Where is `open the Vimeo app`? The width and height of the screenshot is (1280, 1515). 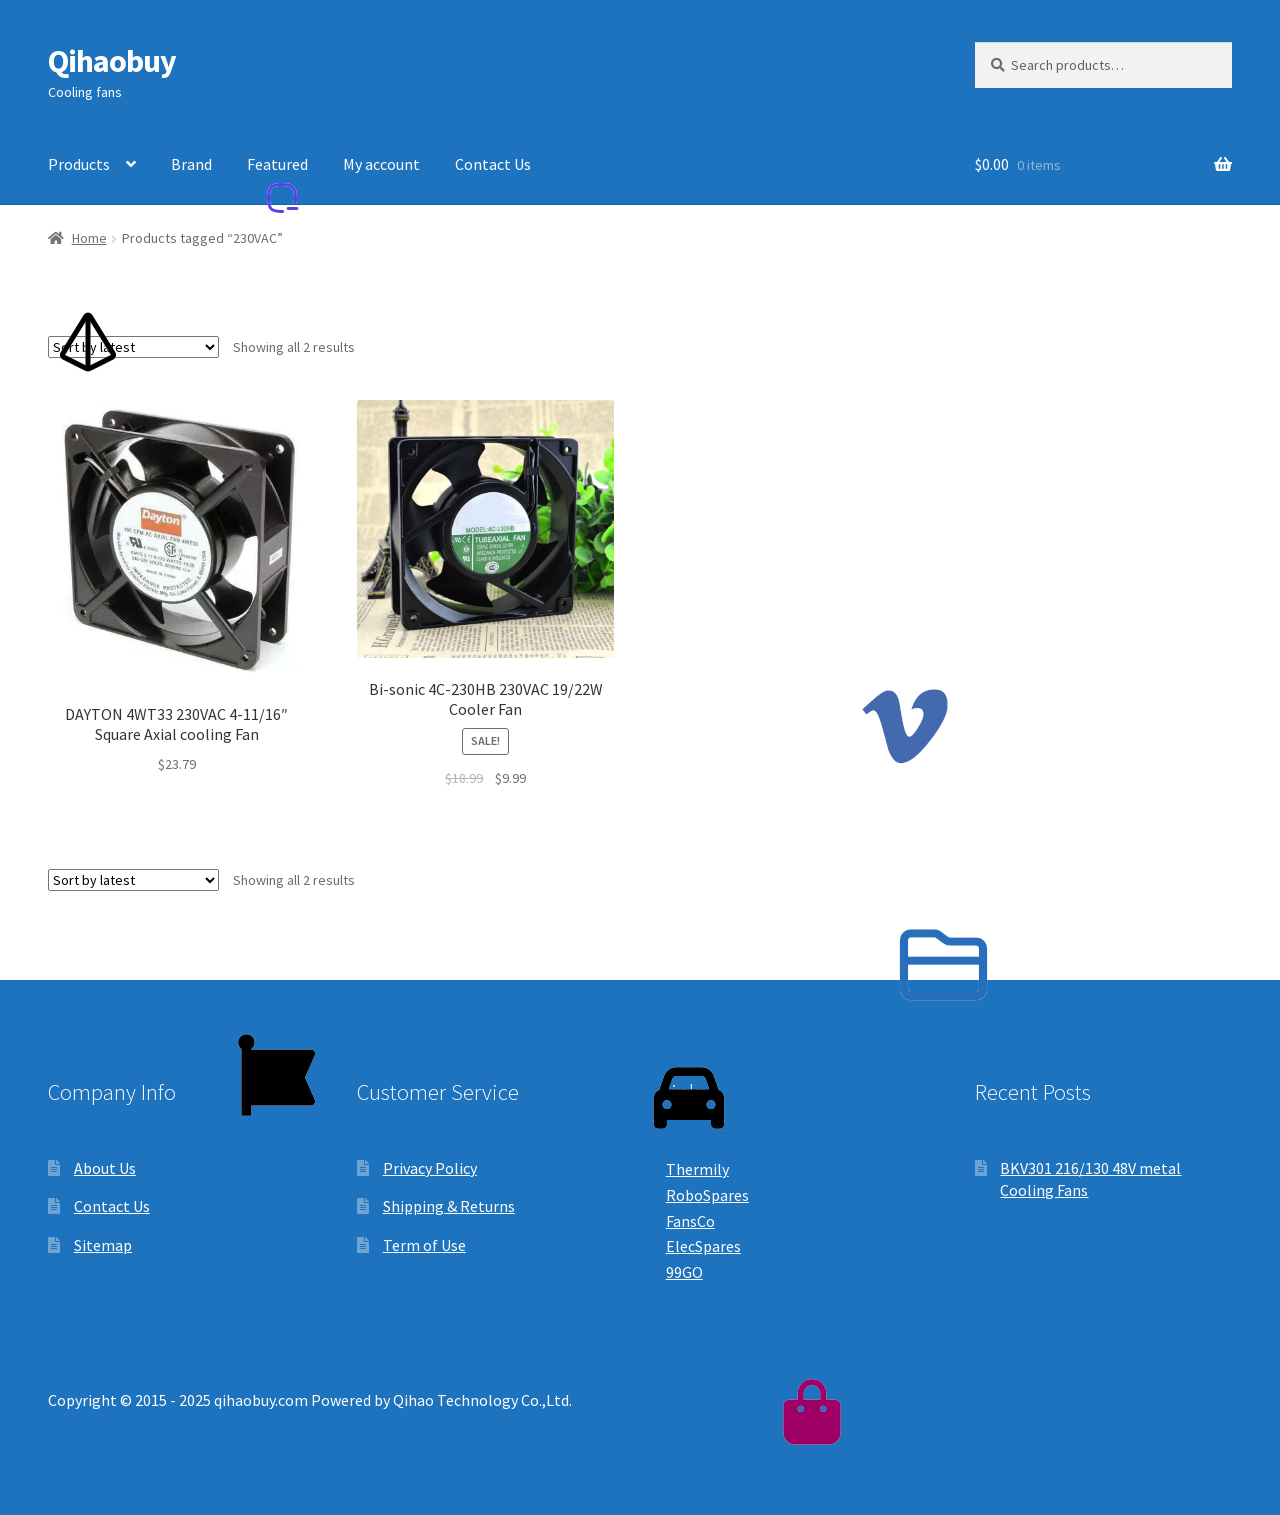
open the Vimeo app is located at coordinates (905, 726).